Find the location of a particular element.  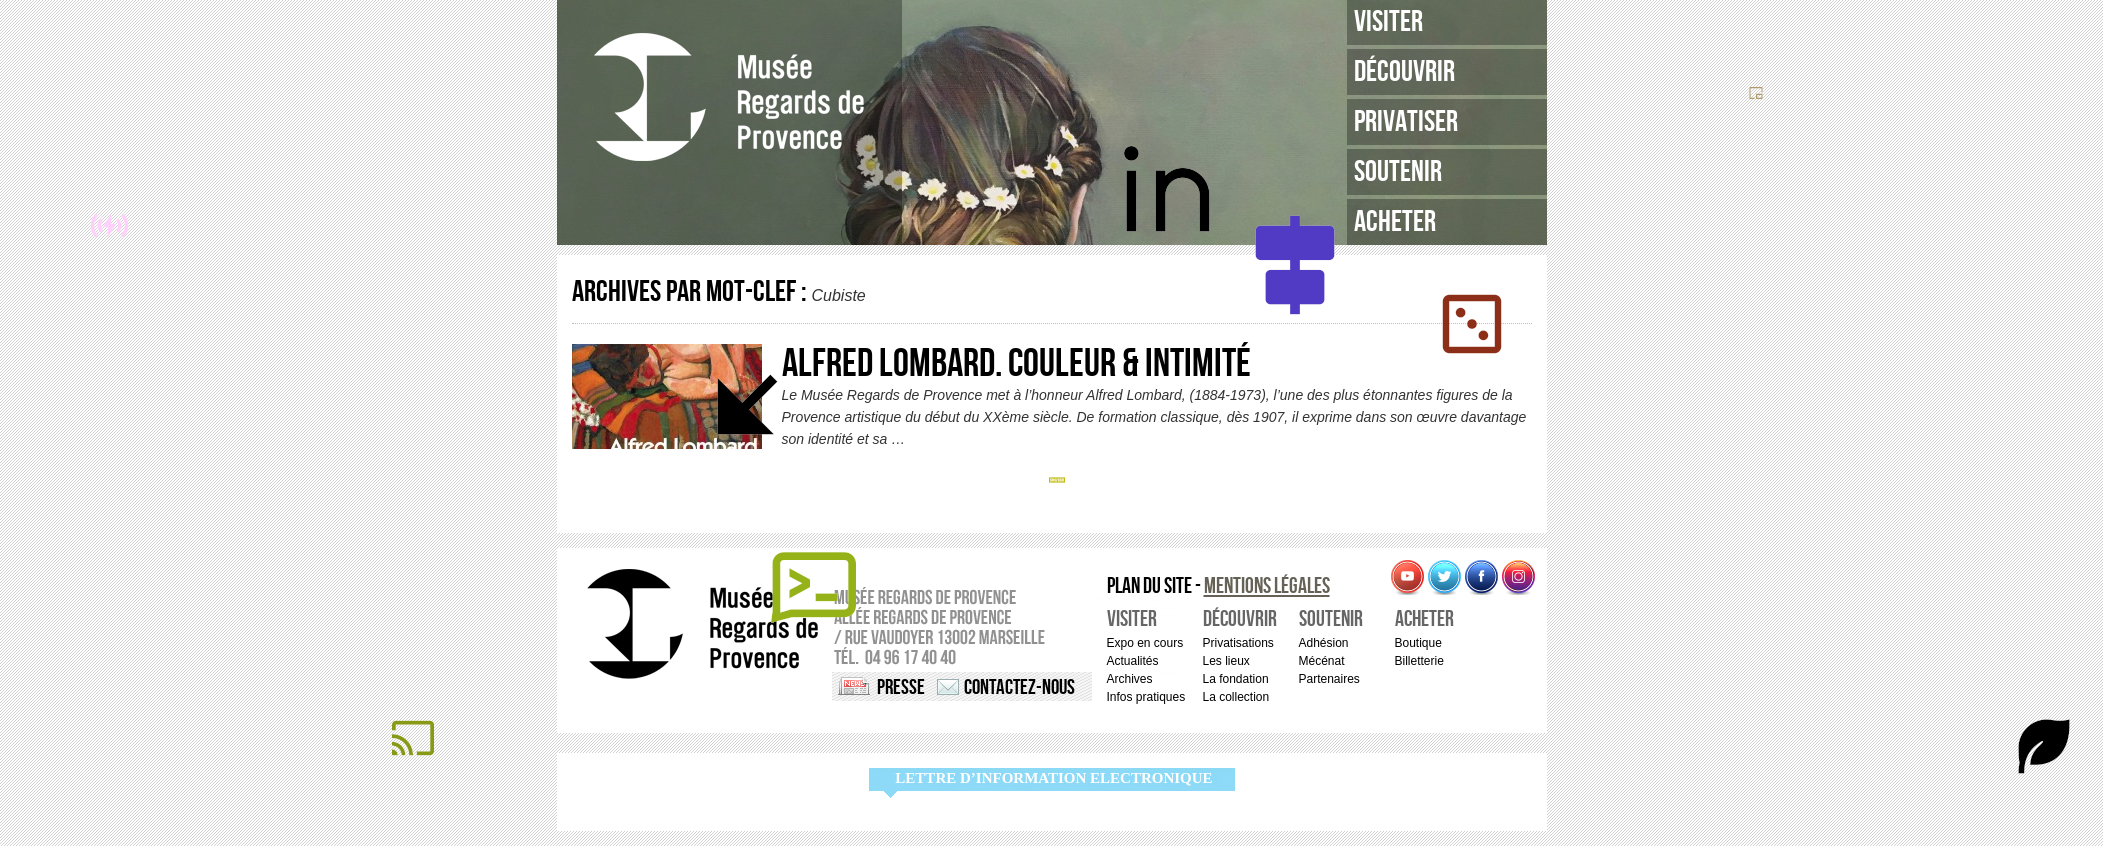

indicates eco-friendly or sustainable option is located at coordinates (2044, 745).